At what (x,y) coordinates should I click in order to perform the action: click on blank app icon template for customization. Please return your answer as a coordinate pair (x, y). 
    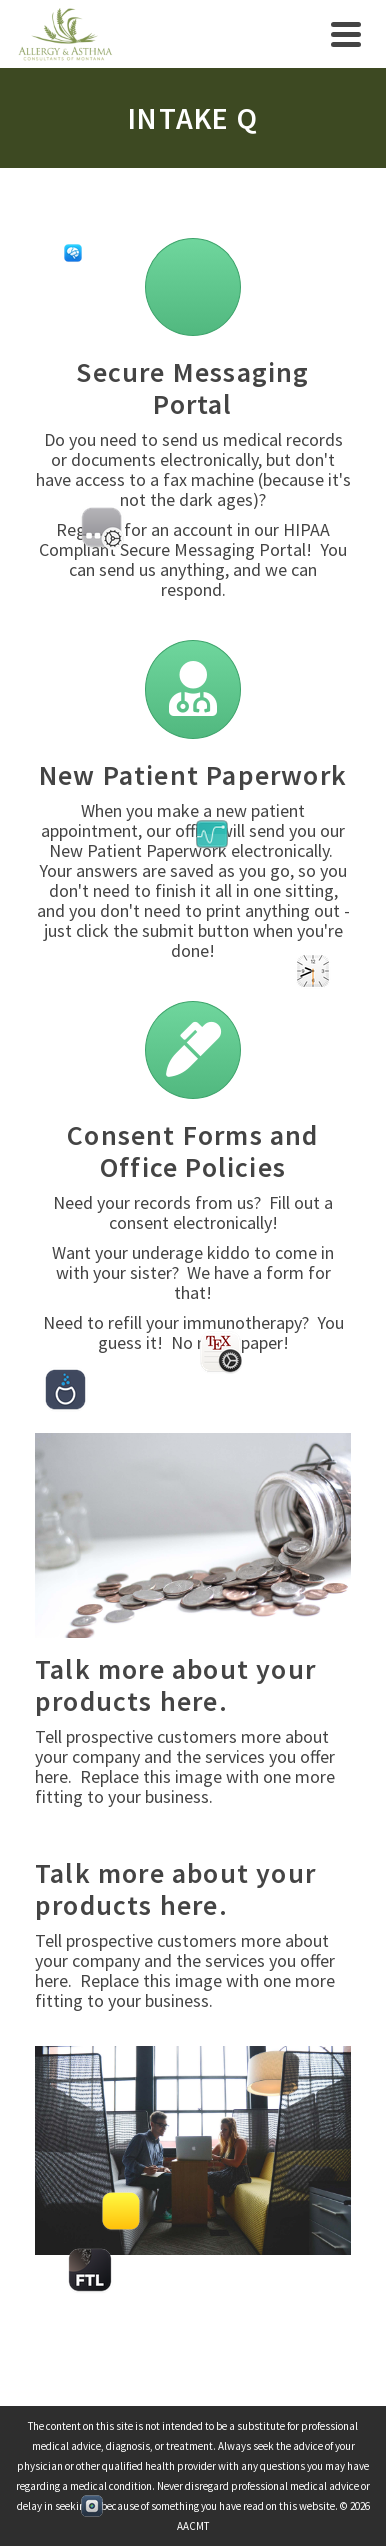
    Looking at the image, I should click on (121, 2211).